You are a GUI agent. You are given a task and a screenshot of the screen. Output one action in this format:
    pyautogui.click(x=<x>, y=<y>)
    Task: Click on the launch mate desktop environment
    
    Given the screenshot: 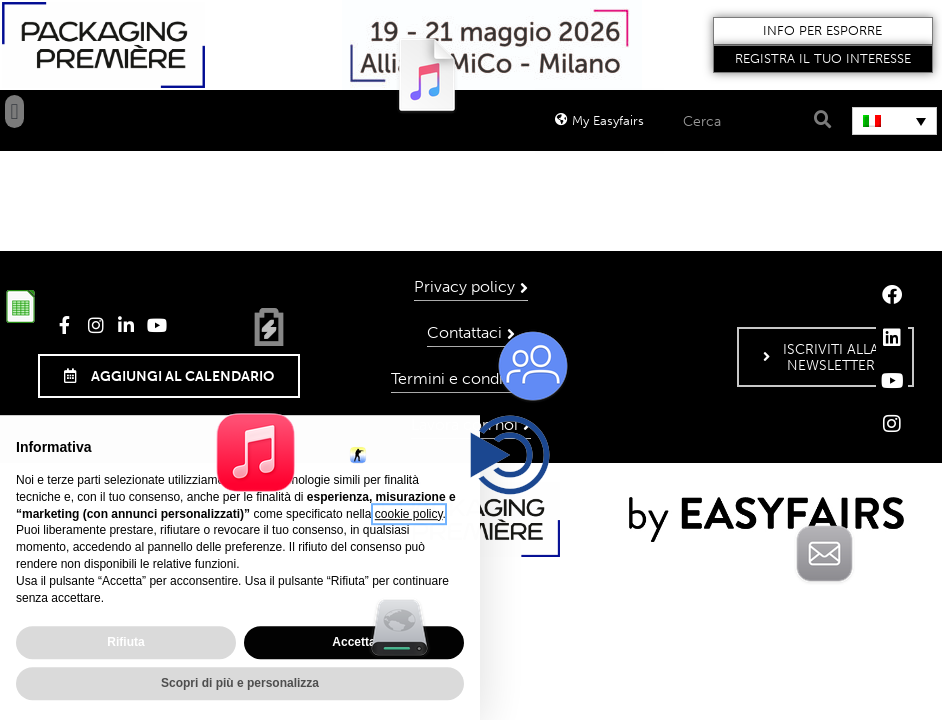 What is the action you would take?
    pyautogui.click(x=510, y=455)
    